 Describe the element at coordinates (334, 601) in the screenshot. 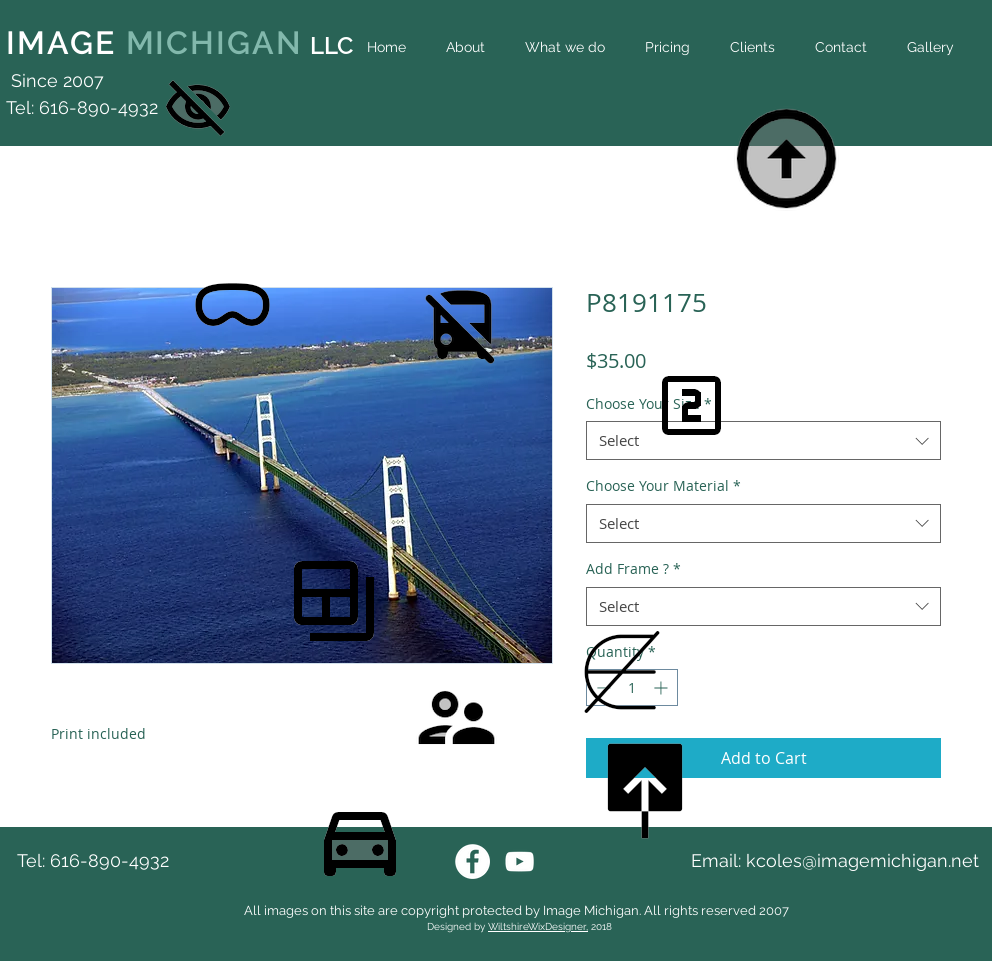

I see `create a backup copy of table data` at that location.